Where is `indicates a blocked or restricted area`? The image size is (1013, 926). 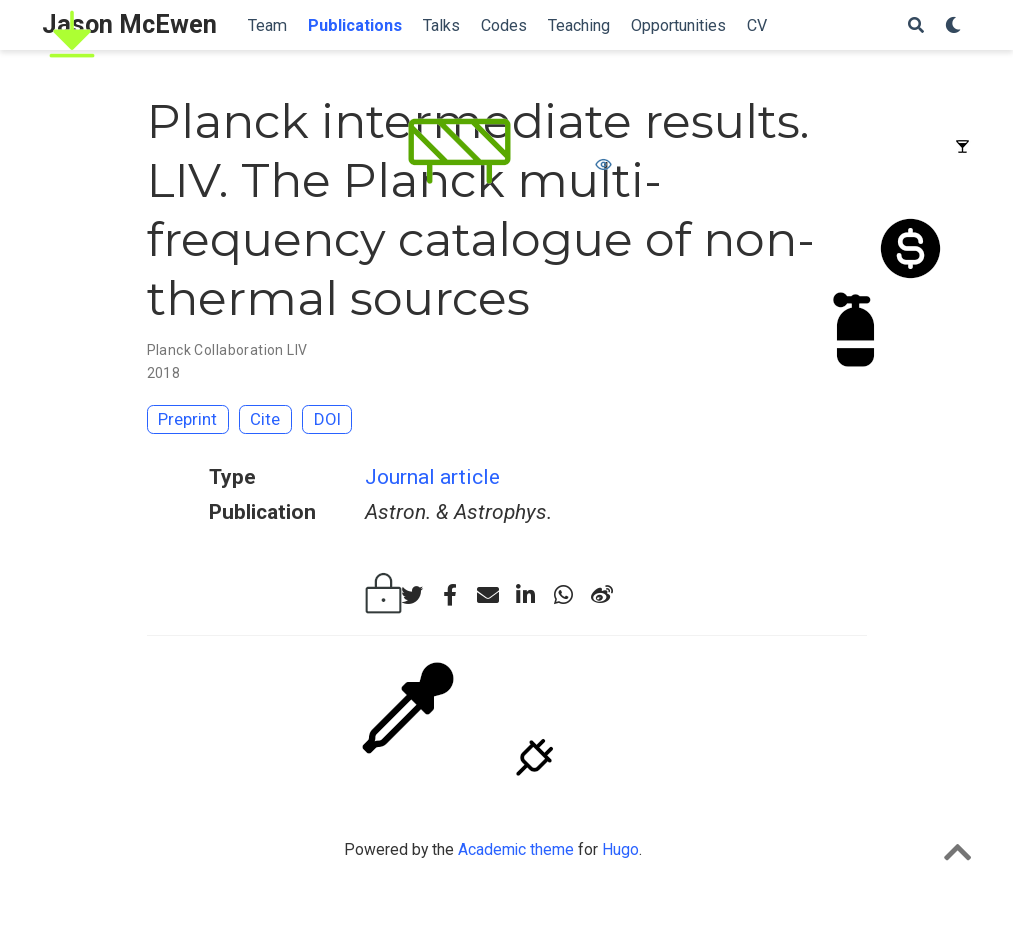
indicates a blocked or restricted area is located at coordinates (459, 147).